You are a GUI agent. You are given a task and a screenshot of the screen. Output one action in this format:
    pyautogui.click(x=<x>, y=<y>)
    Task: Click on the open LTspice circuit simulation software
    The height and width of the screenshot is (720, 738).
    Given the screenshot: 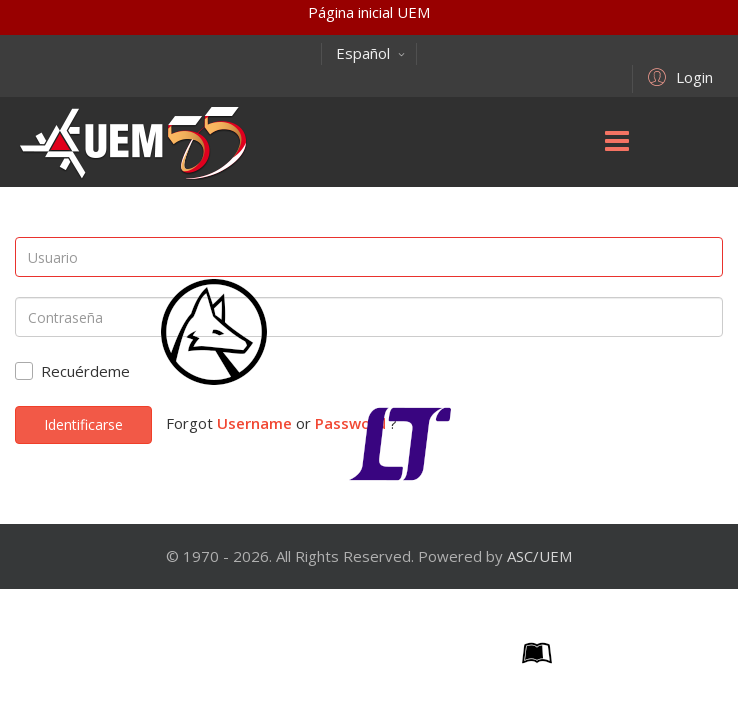 What is the action you would take?
    pyautogui.click(x=400, y=444)
    